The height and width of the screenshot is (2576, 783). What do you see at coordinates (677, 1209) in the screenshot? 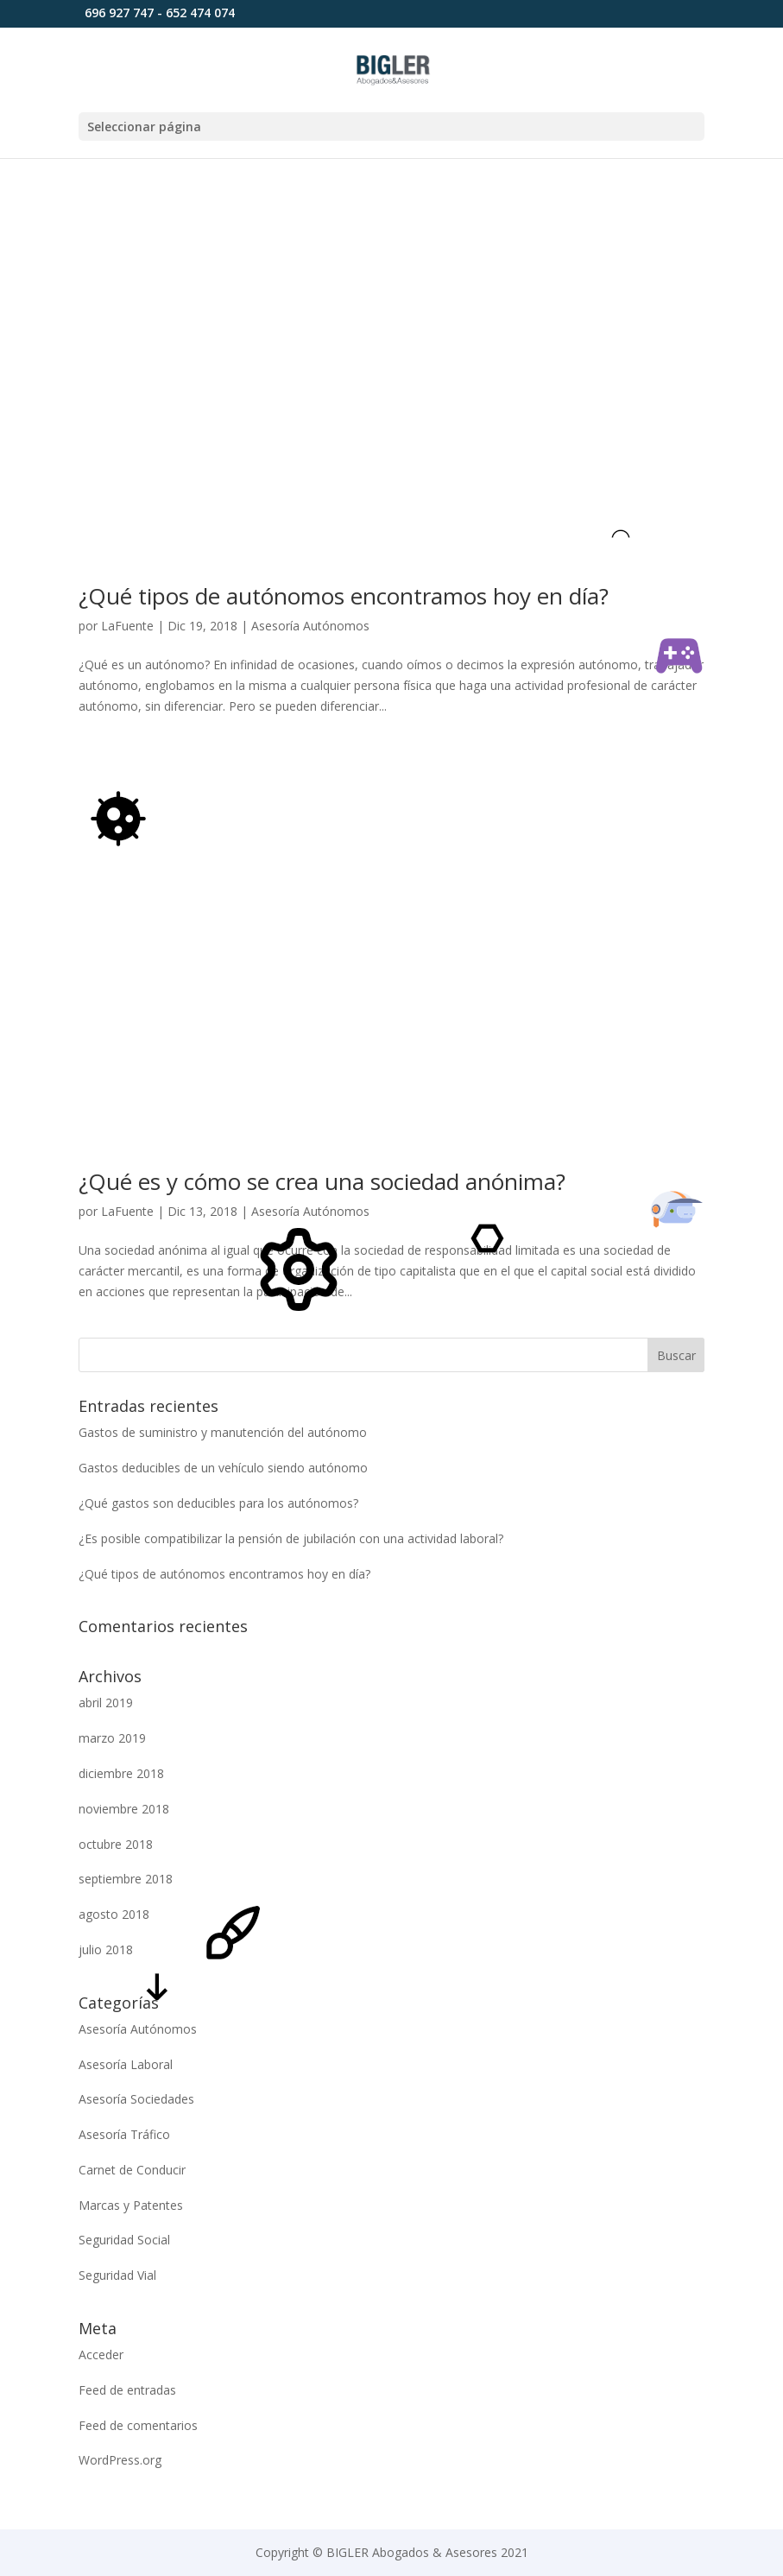
I see `discord early supporter badge` at bounding box center [677, 1209].